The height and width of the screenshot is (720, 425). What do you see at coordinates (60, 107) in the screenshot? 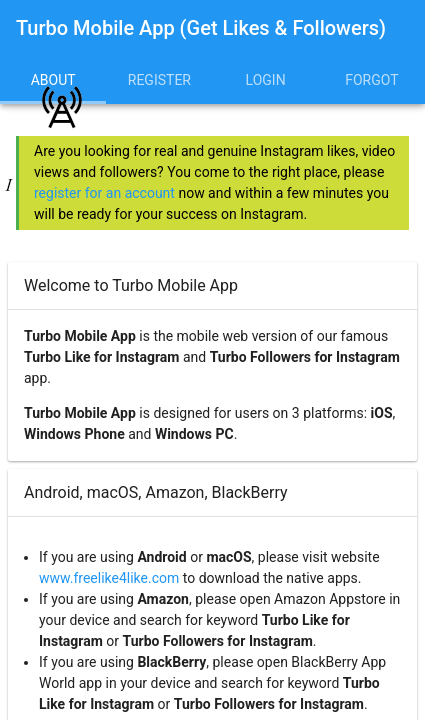
I see `indicates active broadcast or streaming status` at bounding box center [60, 107].